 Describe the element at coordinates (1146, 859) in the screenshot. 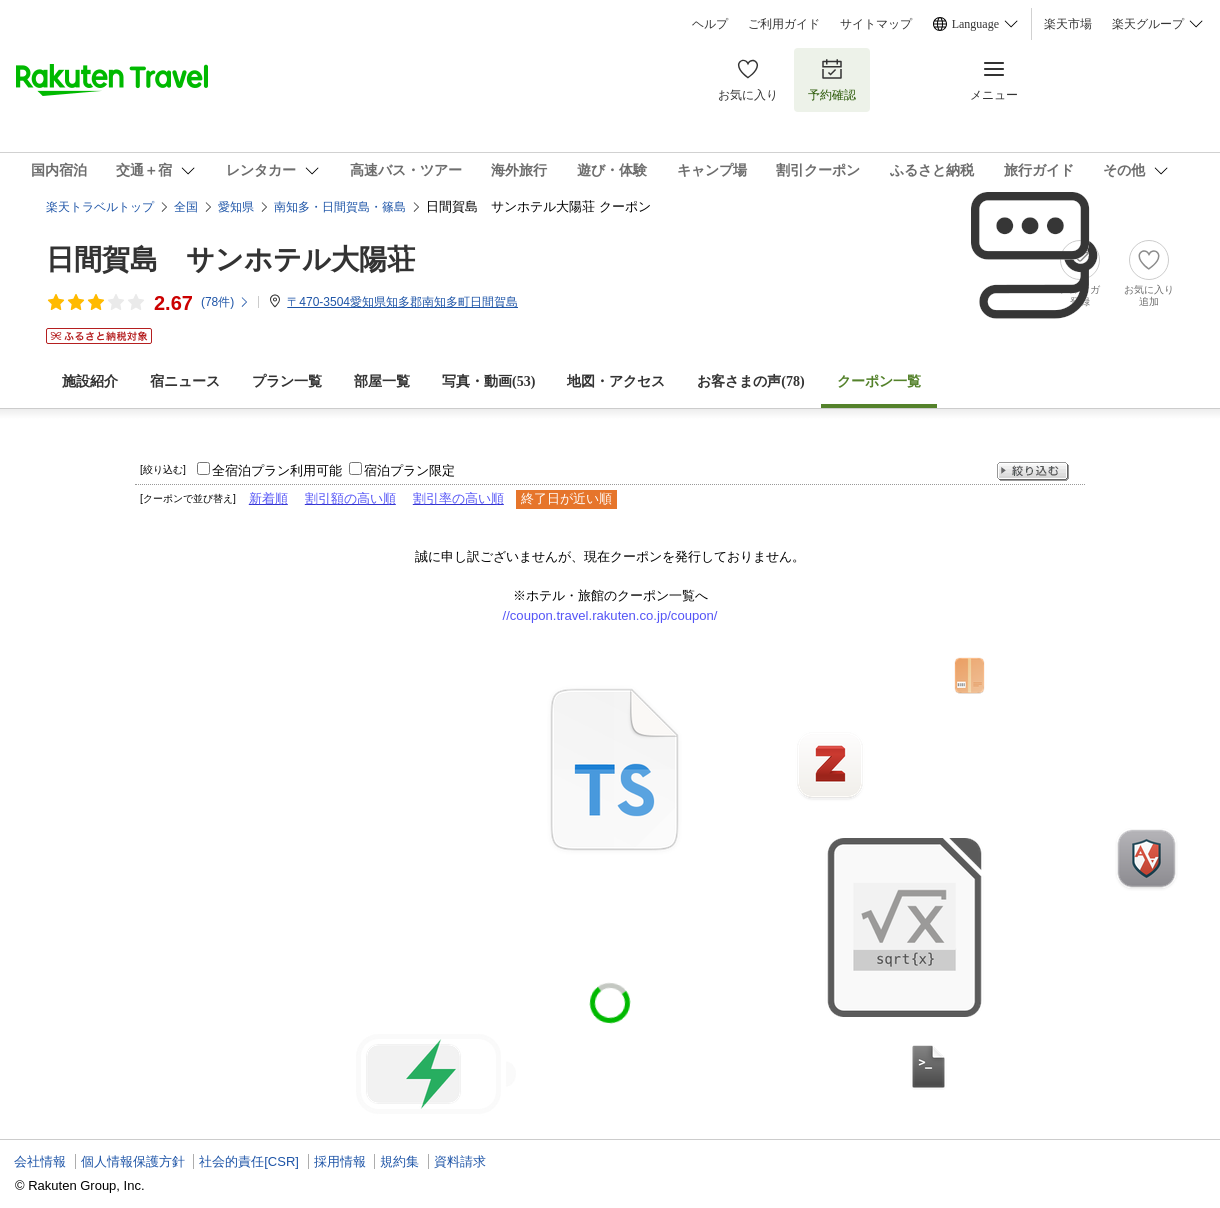

I see `open apparmor security preferences` at that location.